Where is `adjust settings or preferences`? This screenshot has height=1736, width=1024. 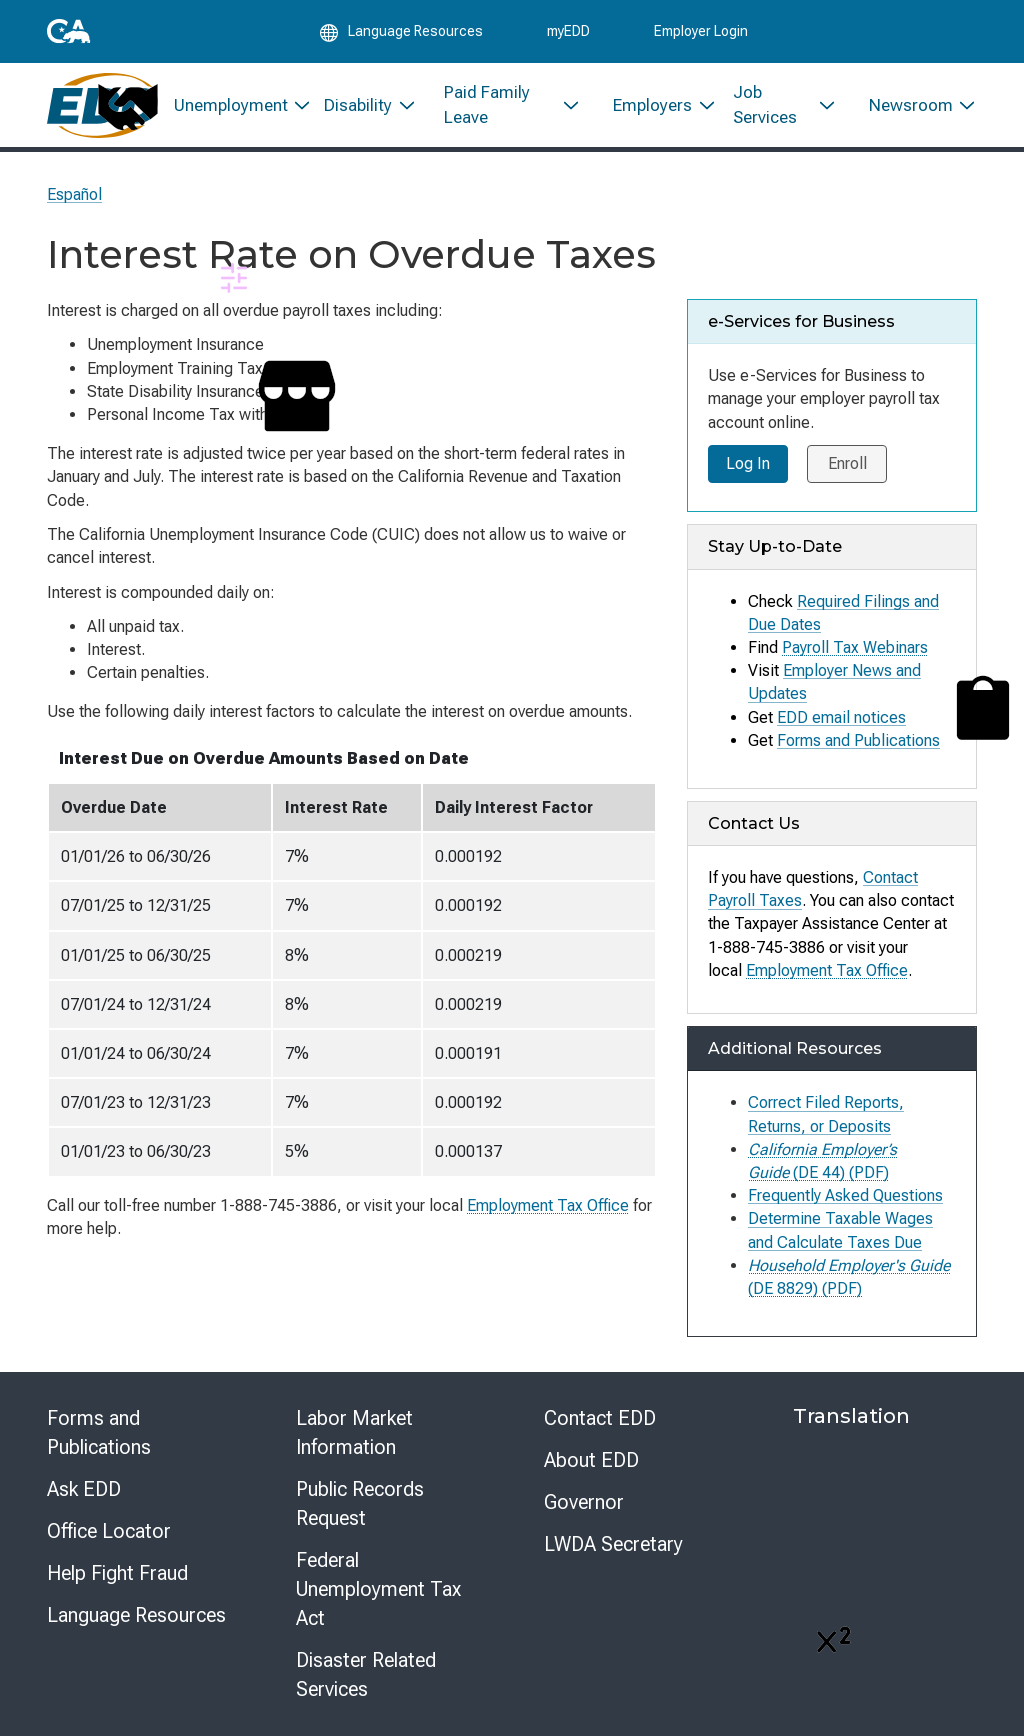
adjust settings or preferences is located at coordinates (234, 278).